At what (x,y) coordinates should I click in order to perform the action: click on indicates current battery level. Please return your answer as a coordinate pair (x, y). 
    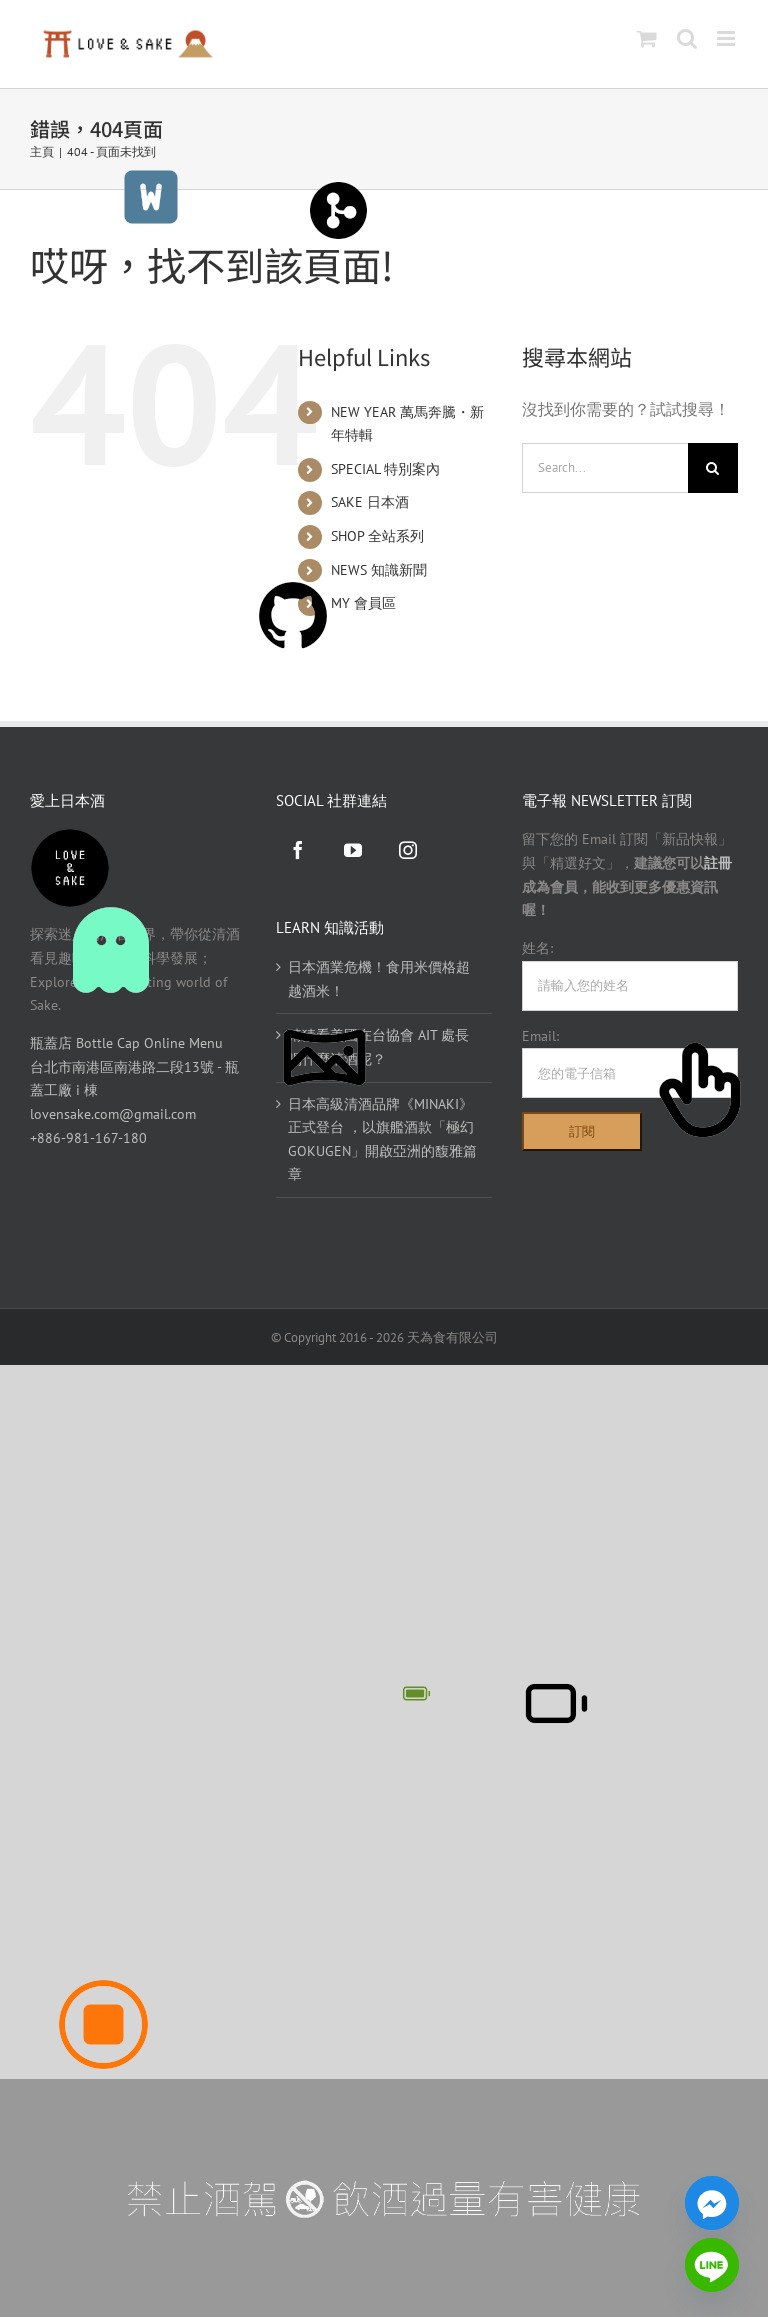
    Looking at the image, I should click on (556, 1703).